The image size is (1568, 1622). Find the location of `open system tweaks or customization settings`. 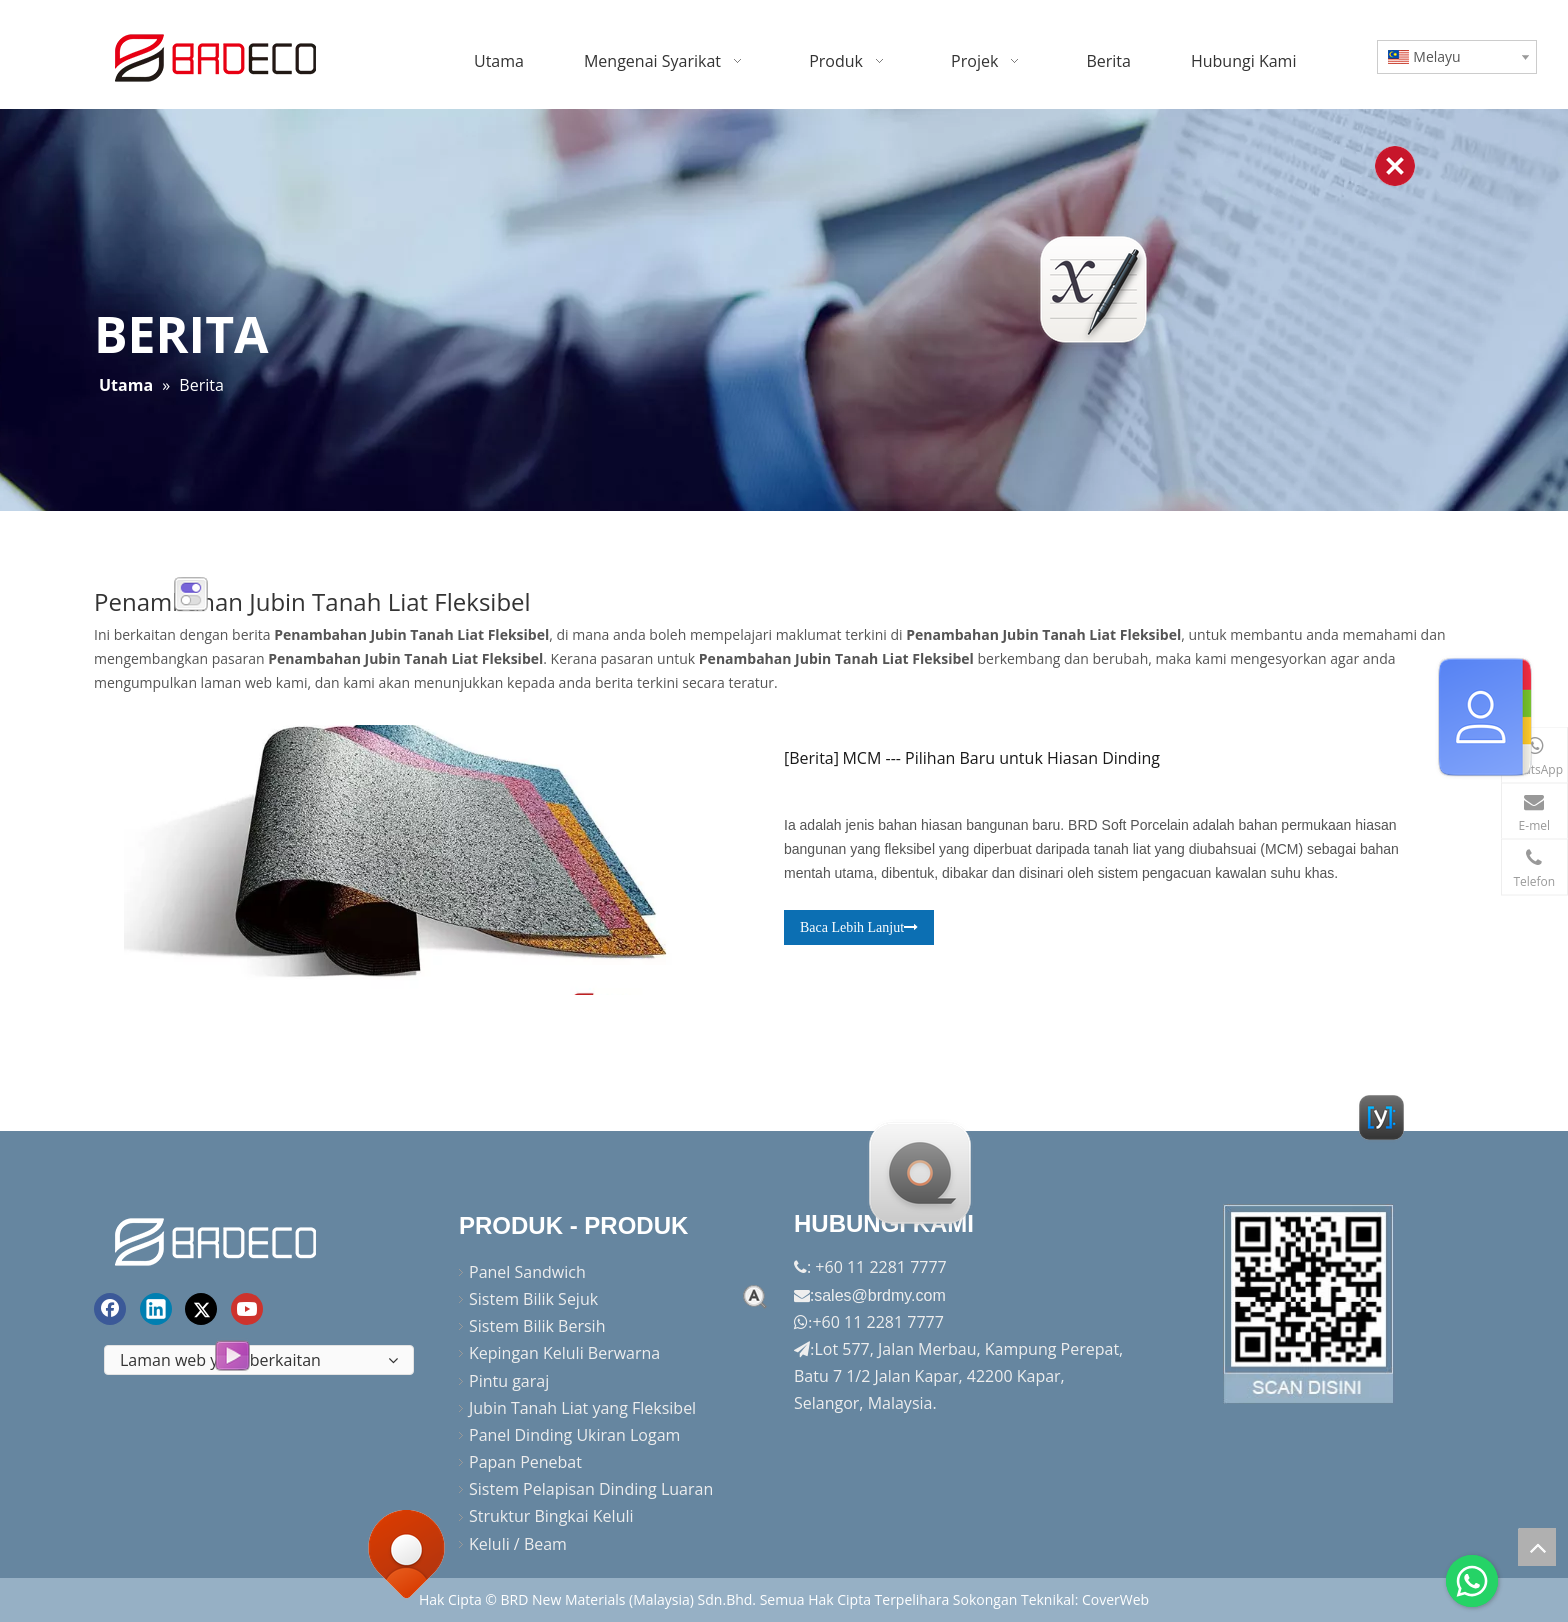

open system tweaks or customization settings is located at coordinates (191, 594).